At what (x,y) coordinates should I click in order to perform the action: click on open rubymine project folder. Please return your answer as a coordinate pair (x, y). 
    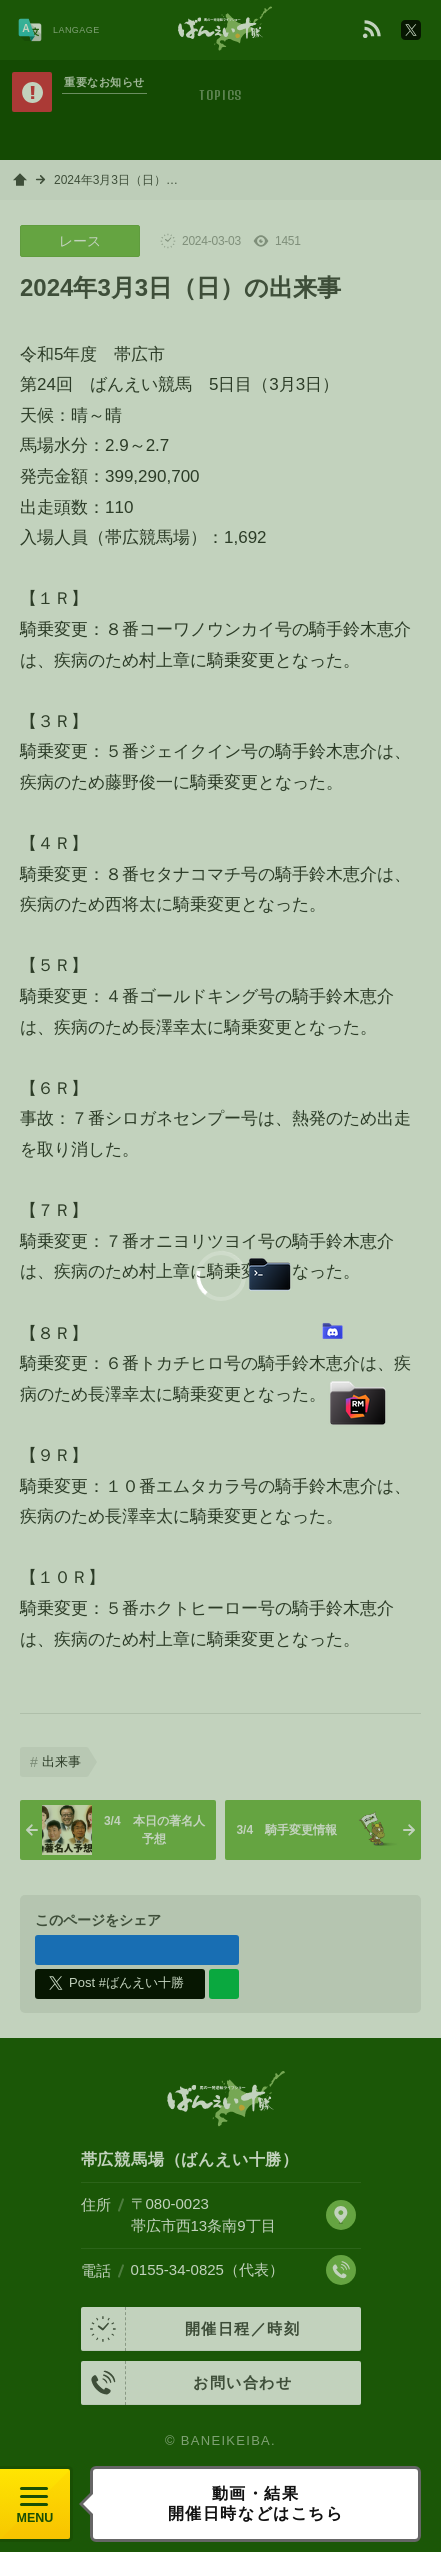
    Looking at the image, I should click on (357, 1404).